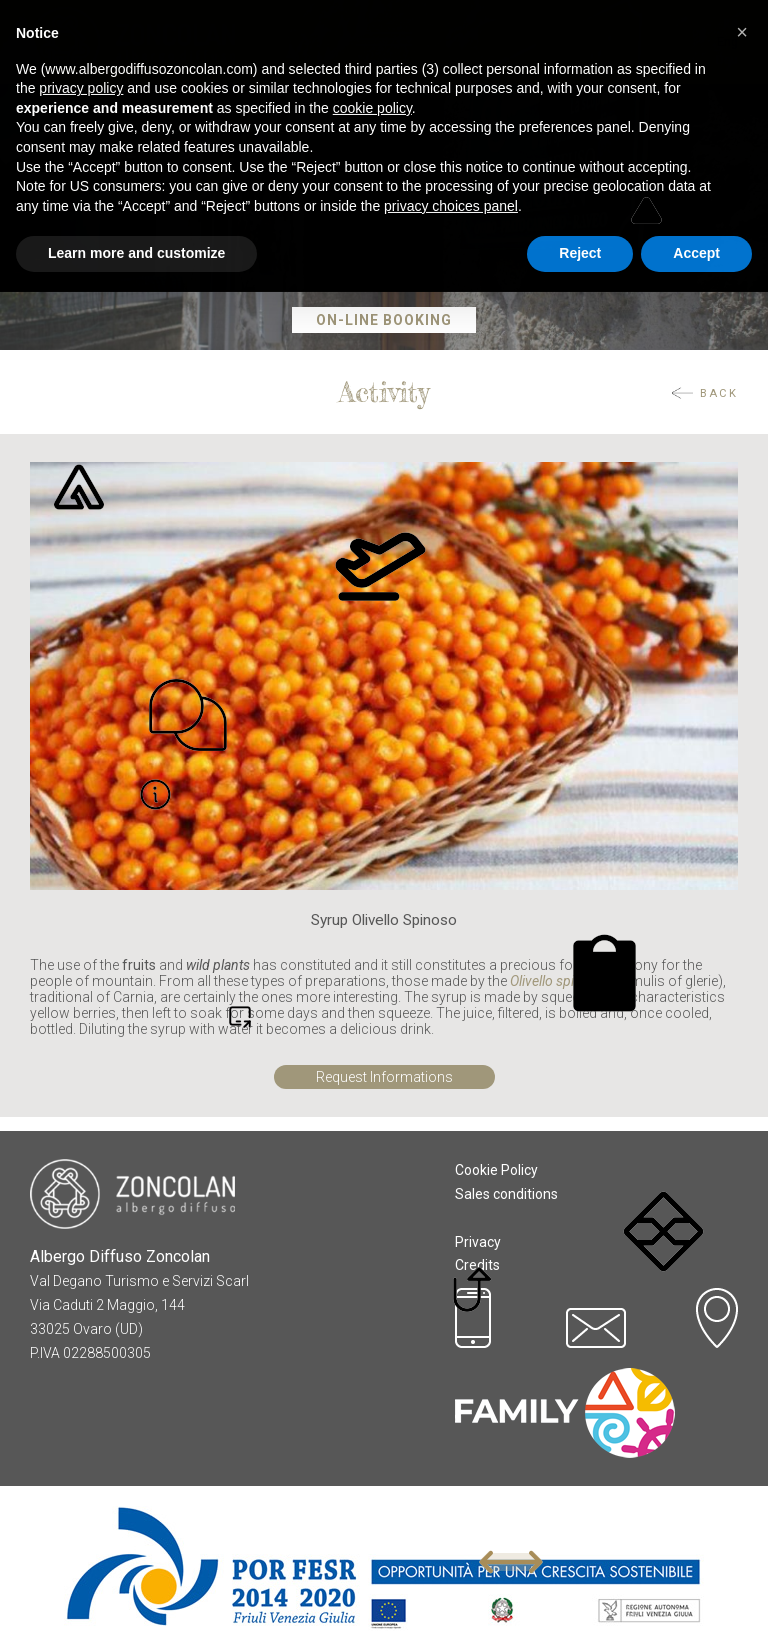 The image size is (768, 1651). I want to click on indicates a warning or alert status, so click(646, 211).